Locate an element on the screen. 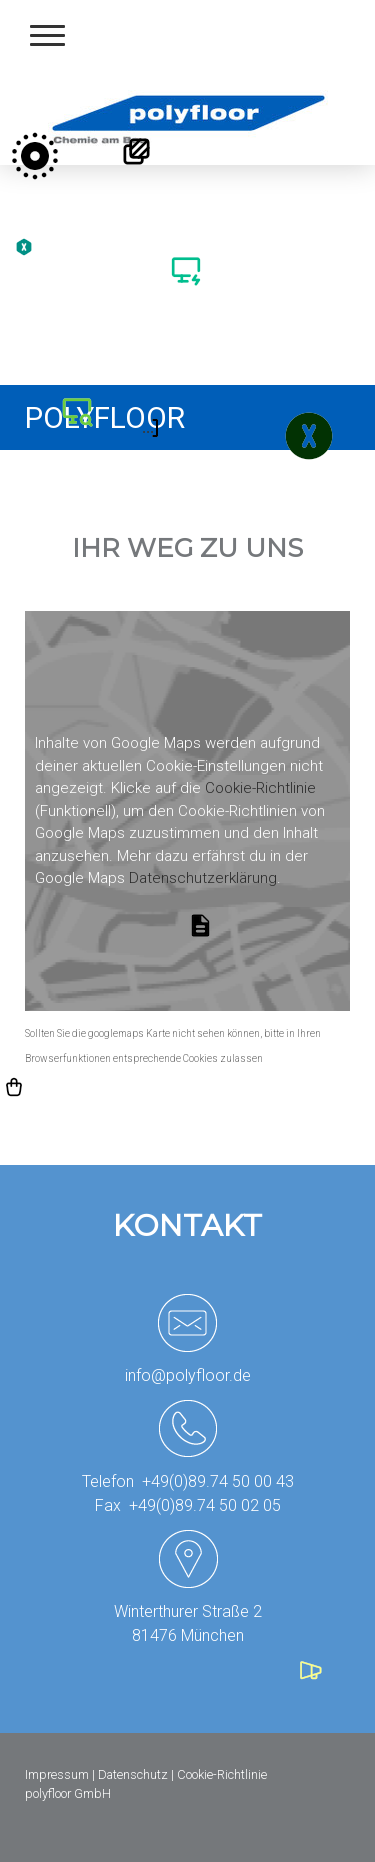 The height and width of the screenshot is (1862, 375). indicates live photo mode is active is located at coordinates (35, 156).